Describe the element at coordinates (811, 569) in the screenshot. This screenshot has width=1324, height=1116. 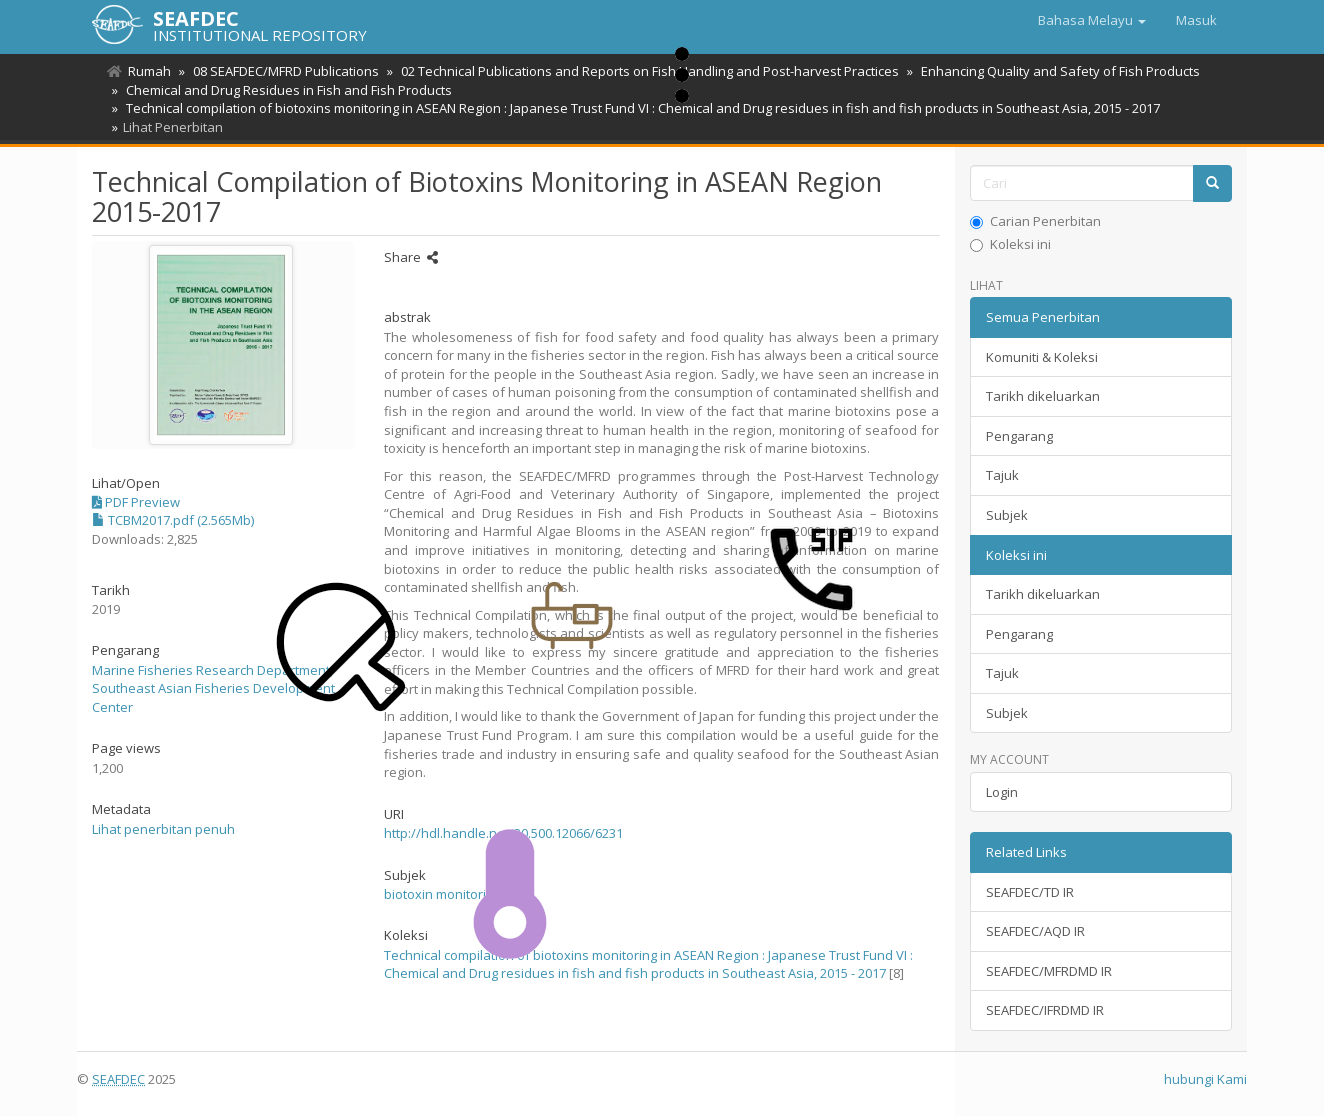
I see `make a SIP (internet-based) phone call` at that location.